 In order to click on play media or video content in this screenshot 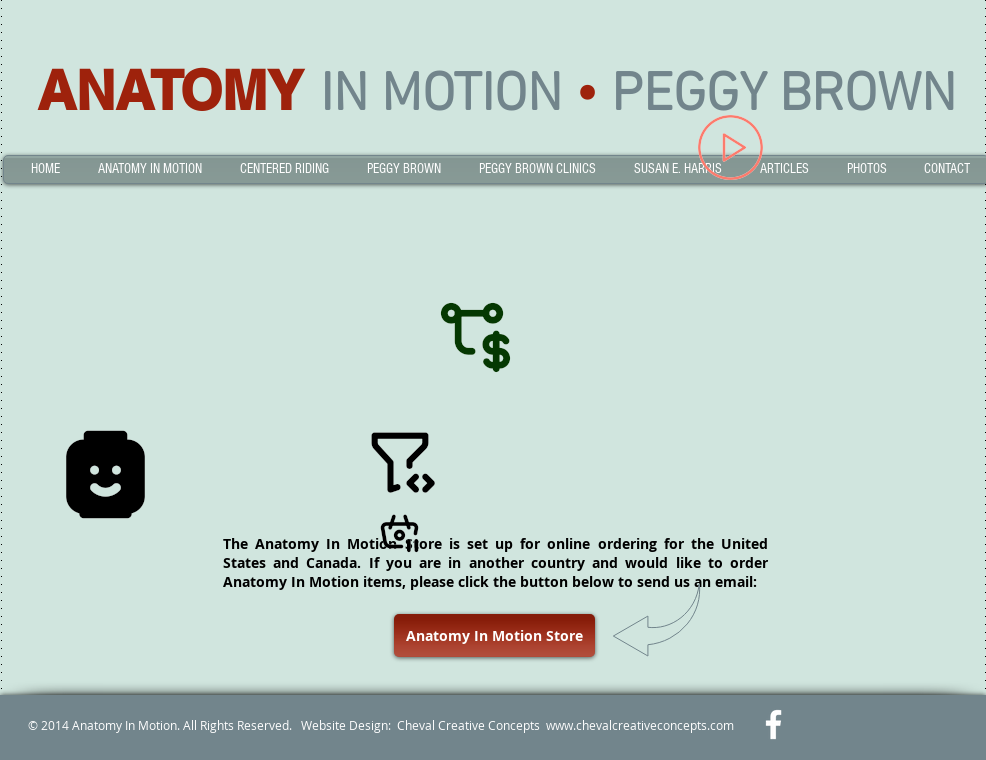, I will do `click(730, 147)`.